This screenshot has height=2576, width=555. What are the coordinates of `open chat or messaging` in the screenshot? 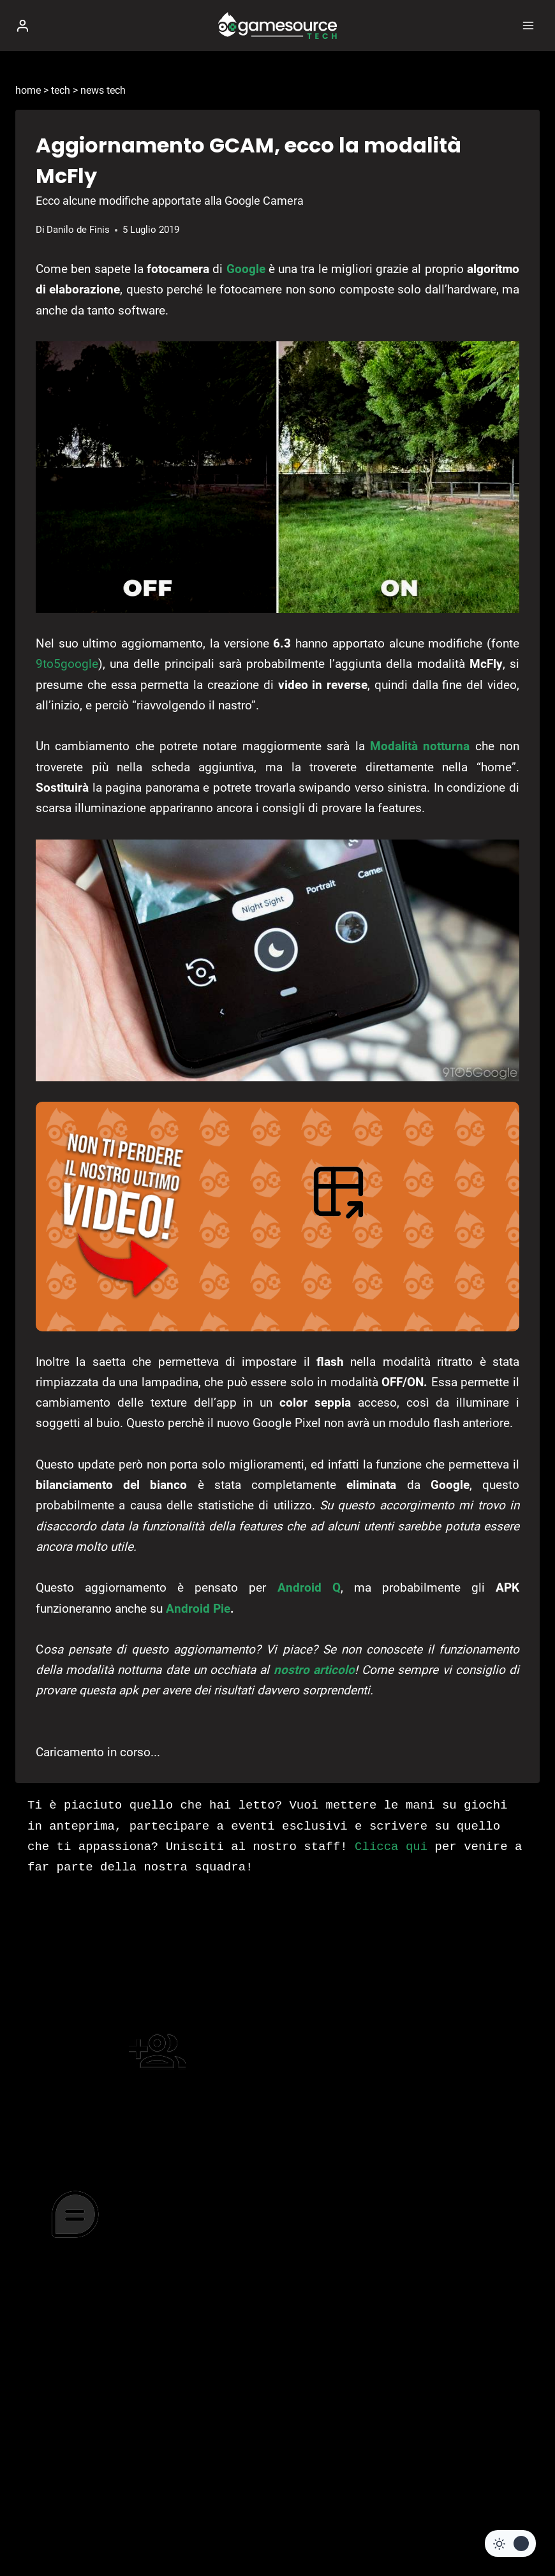 It's located at (74, 2215).